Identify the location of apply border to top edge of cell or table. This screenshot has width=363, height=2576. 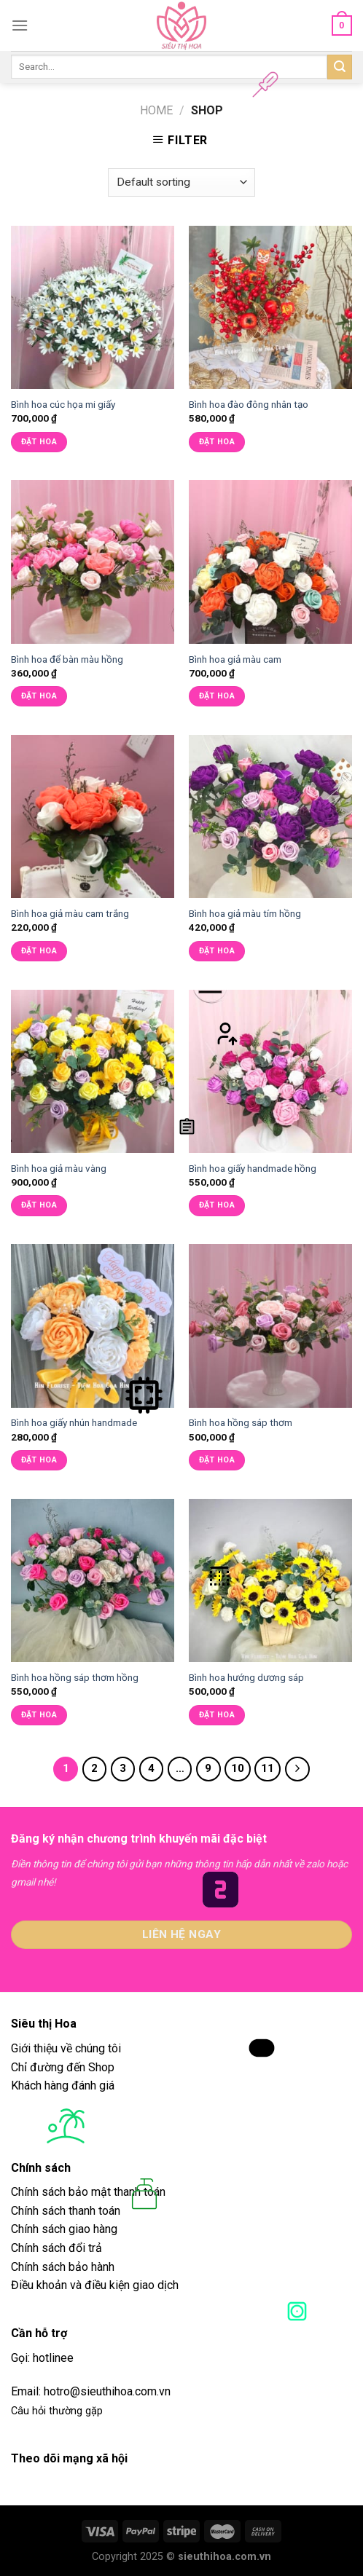
(219, 1576).